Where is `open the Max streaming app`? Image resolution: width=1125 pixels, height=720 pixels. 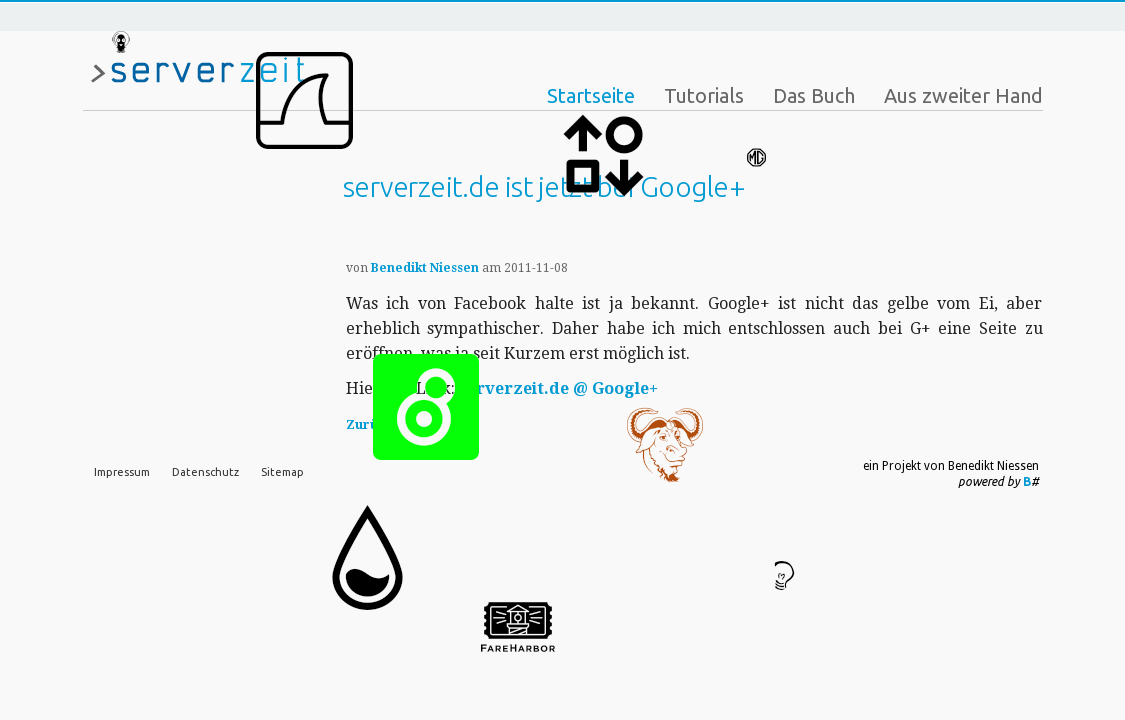
open the Max streaming app is located at coordinates (426, 407).